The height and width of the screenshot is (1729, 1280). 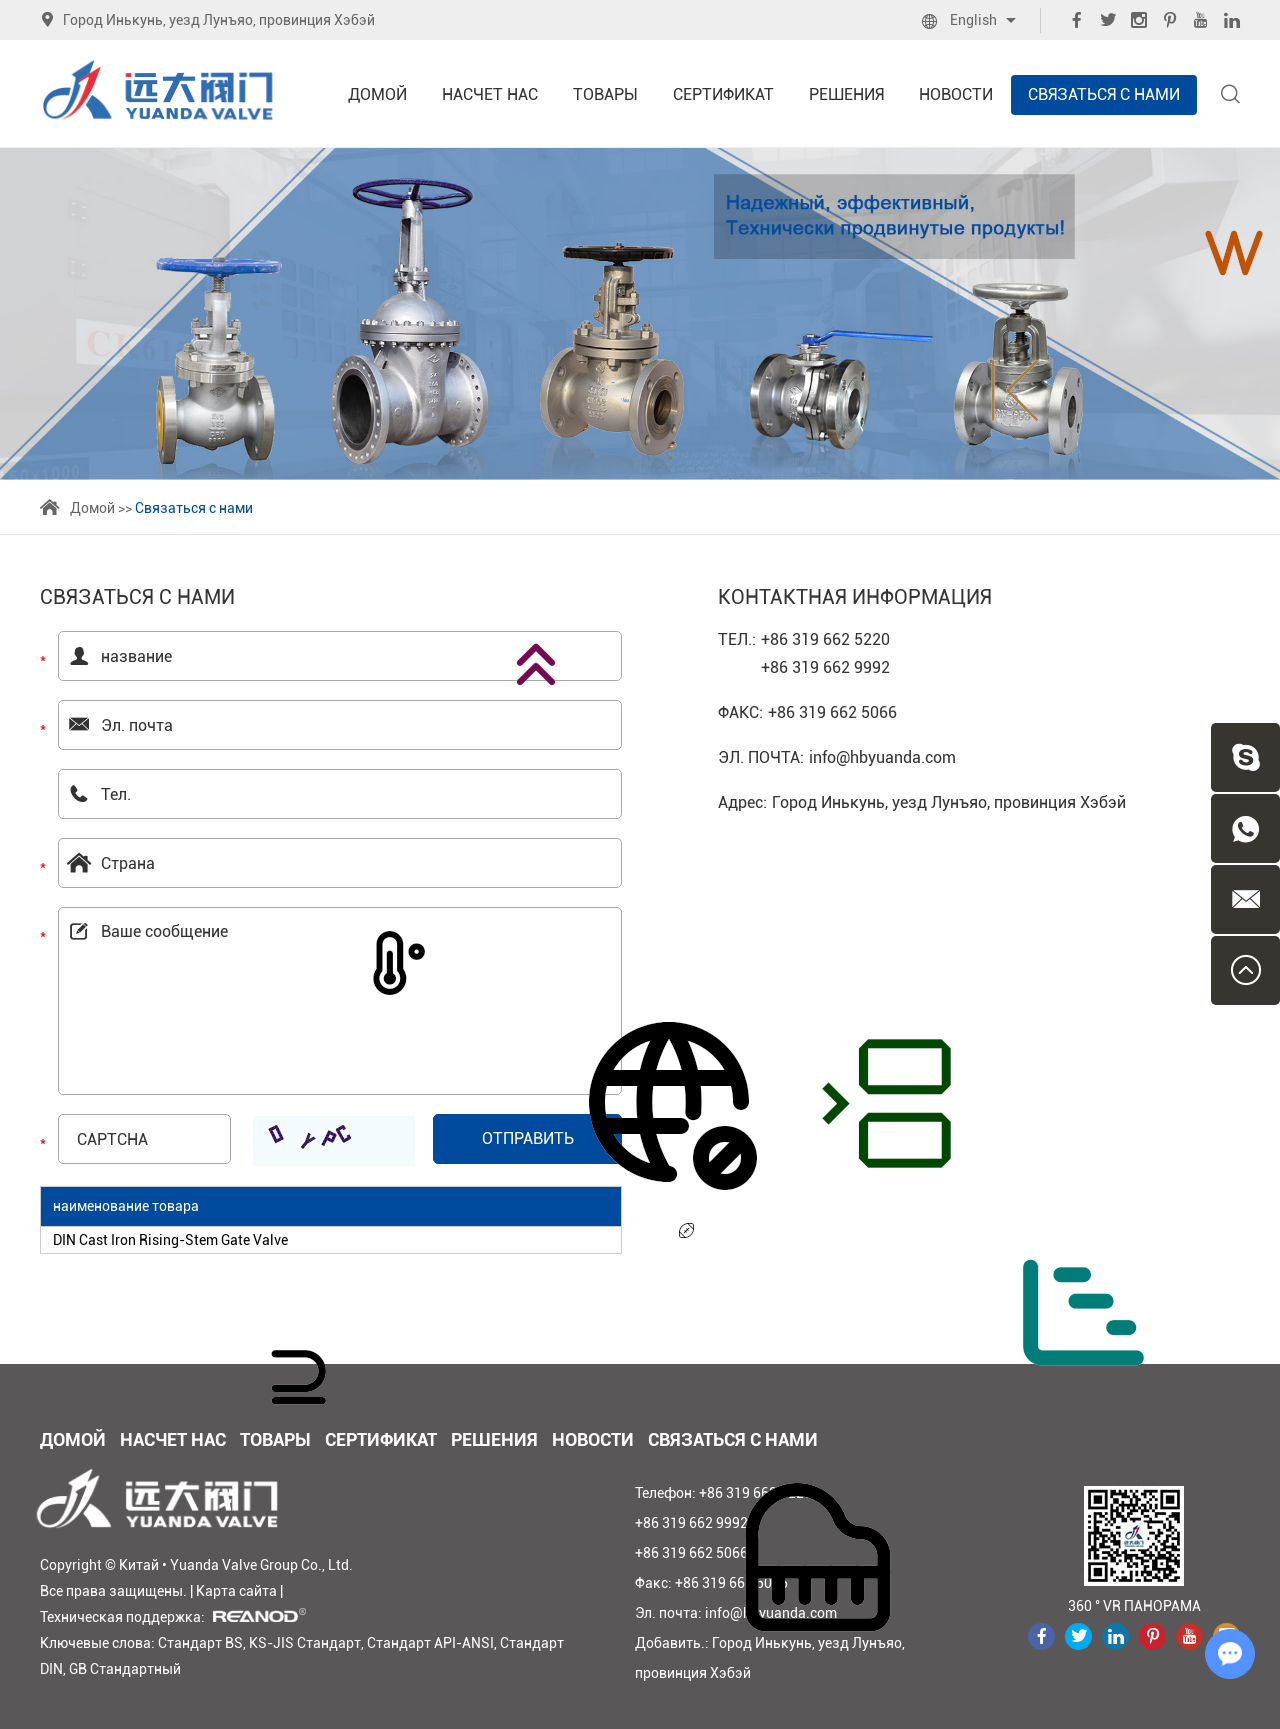 I want to click on disable internet access, so click(x=669, y=1102).